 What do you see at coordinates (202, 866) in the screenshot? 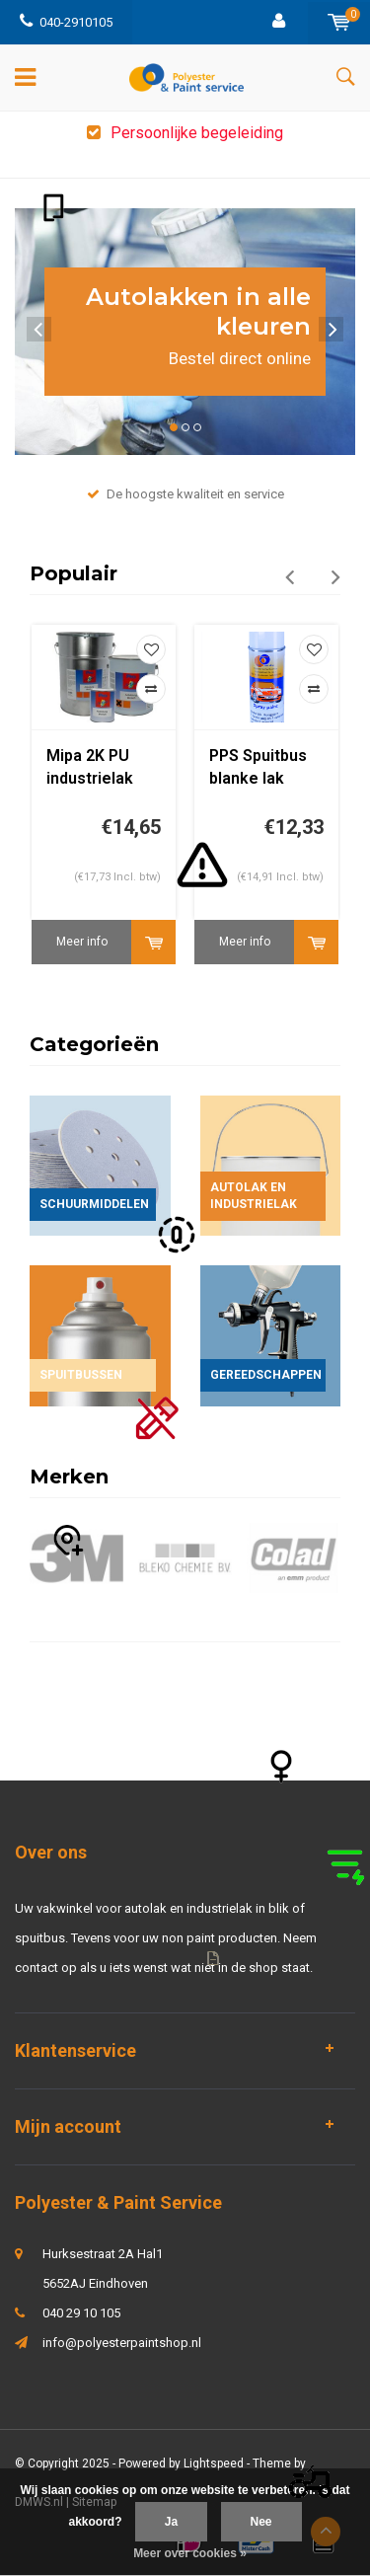
I see `indicates a warning or alert status` at bounding box center [202, 866].